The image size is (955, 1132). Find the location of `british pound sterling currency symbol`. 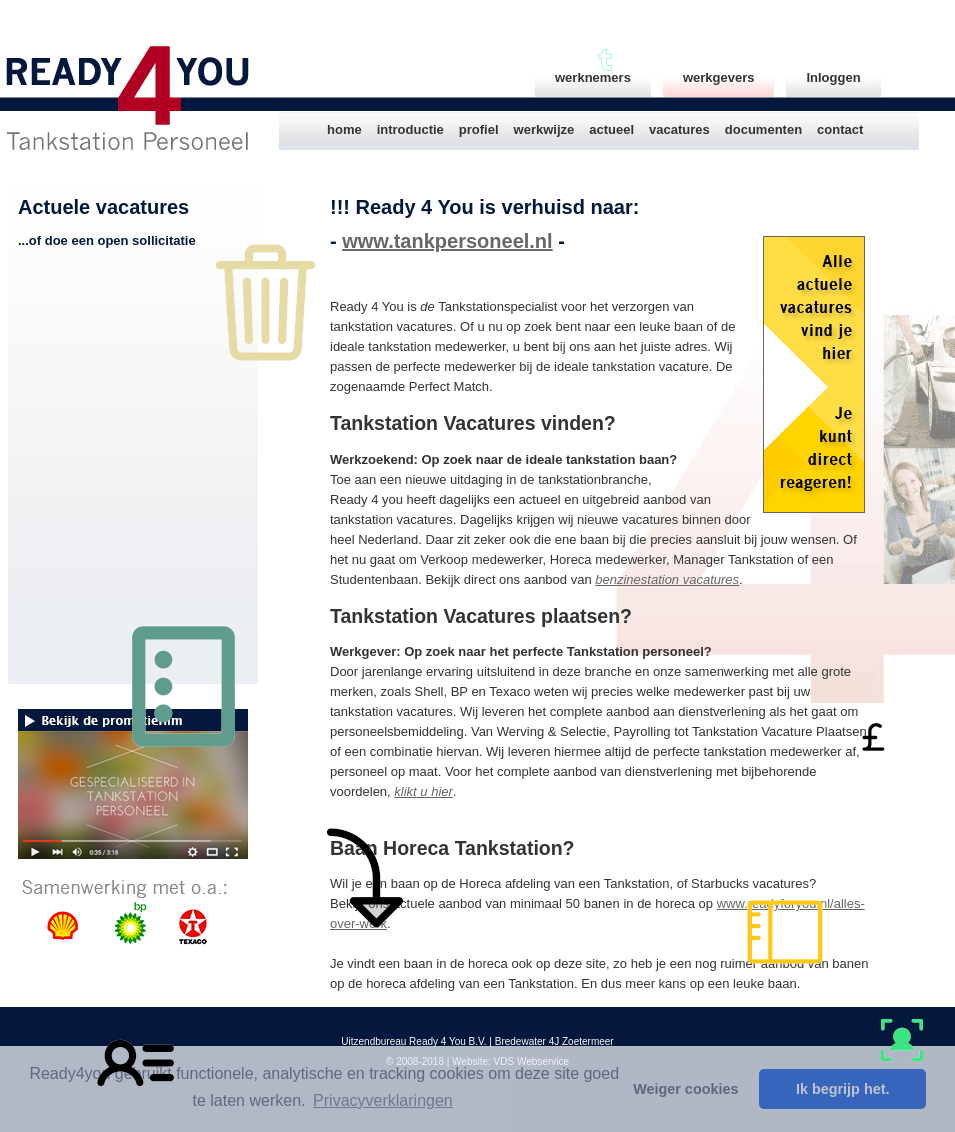

british pound sterling currency symbol is located at coordinates (874, 737).